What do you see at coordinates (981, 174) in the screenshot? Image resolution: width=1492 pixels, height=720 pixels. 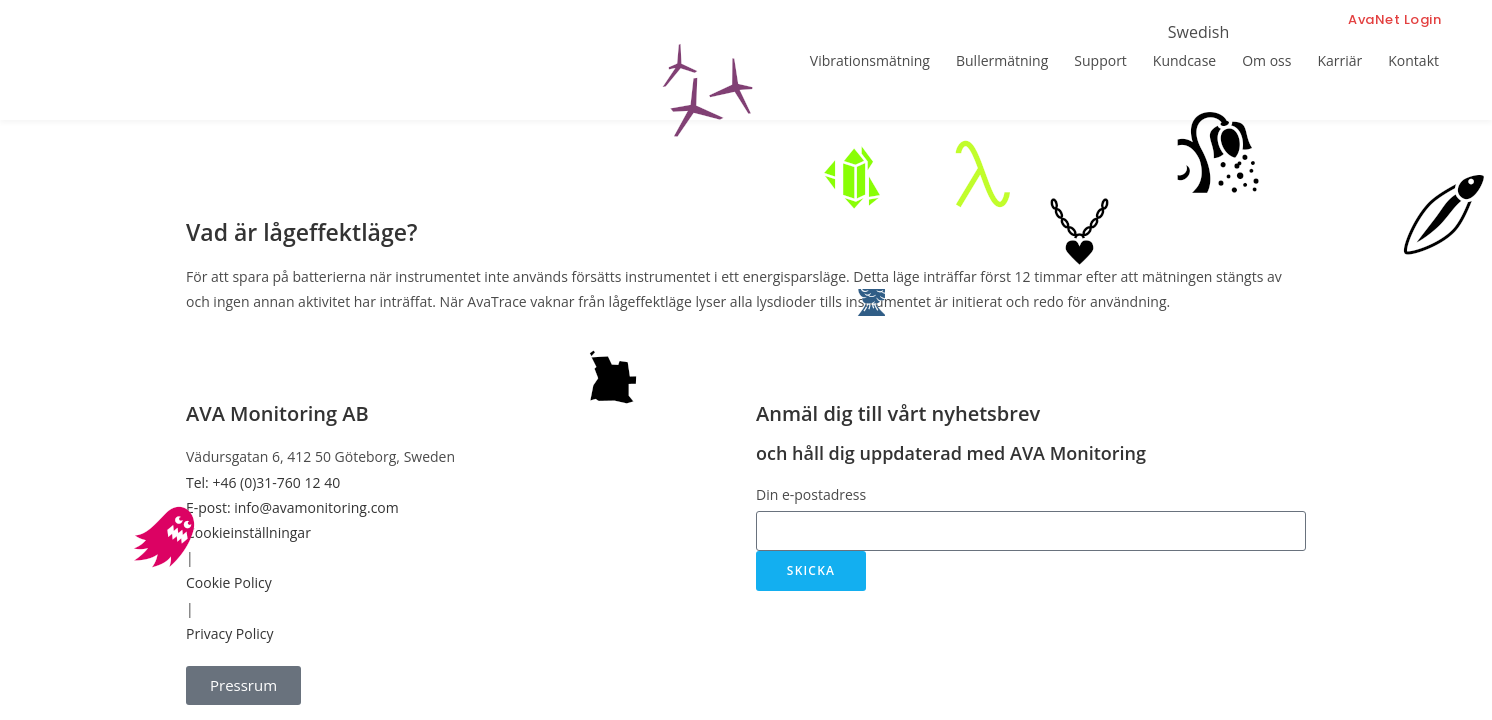 I see `access lambda or serverless function settings` at bounding box center [981, 174].